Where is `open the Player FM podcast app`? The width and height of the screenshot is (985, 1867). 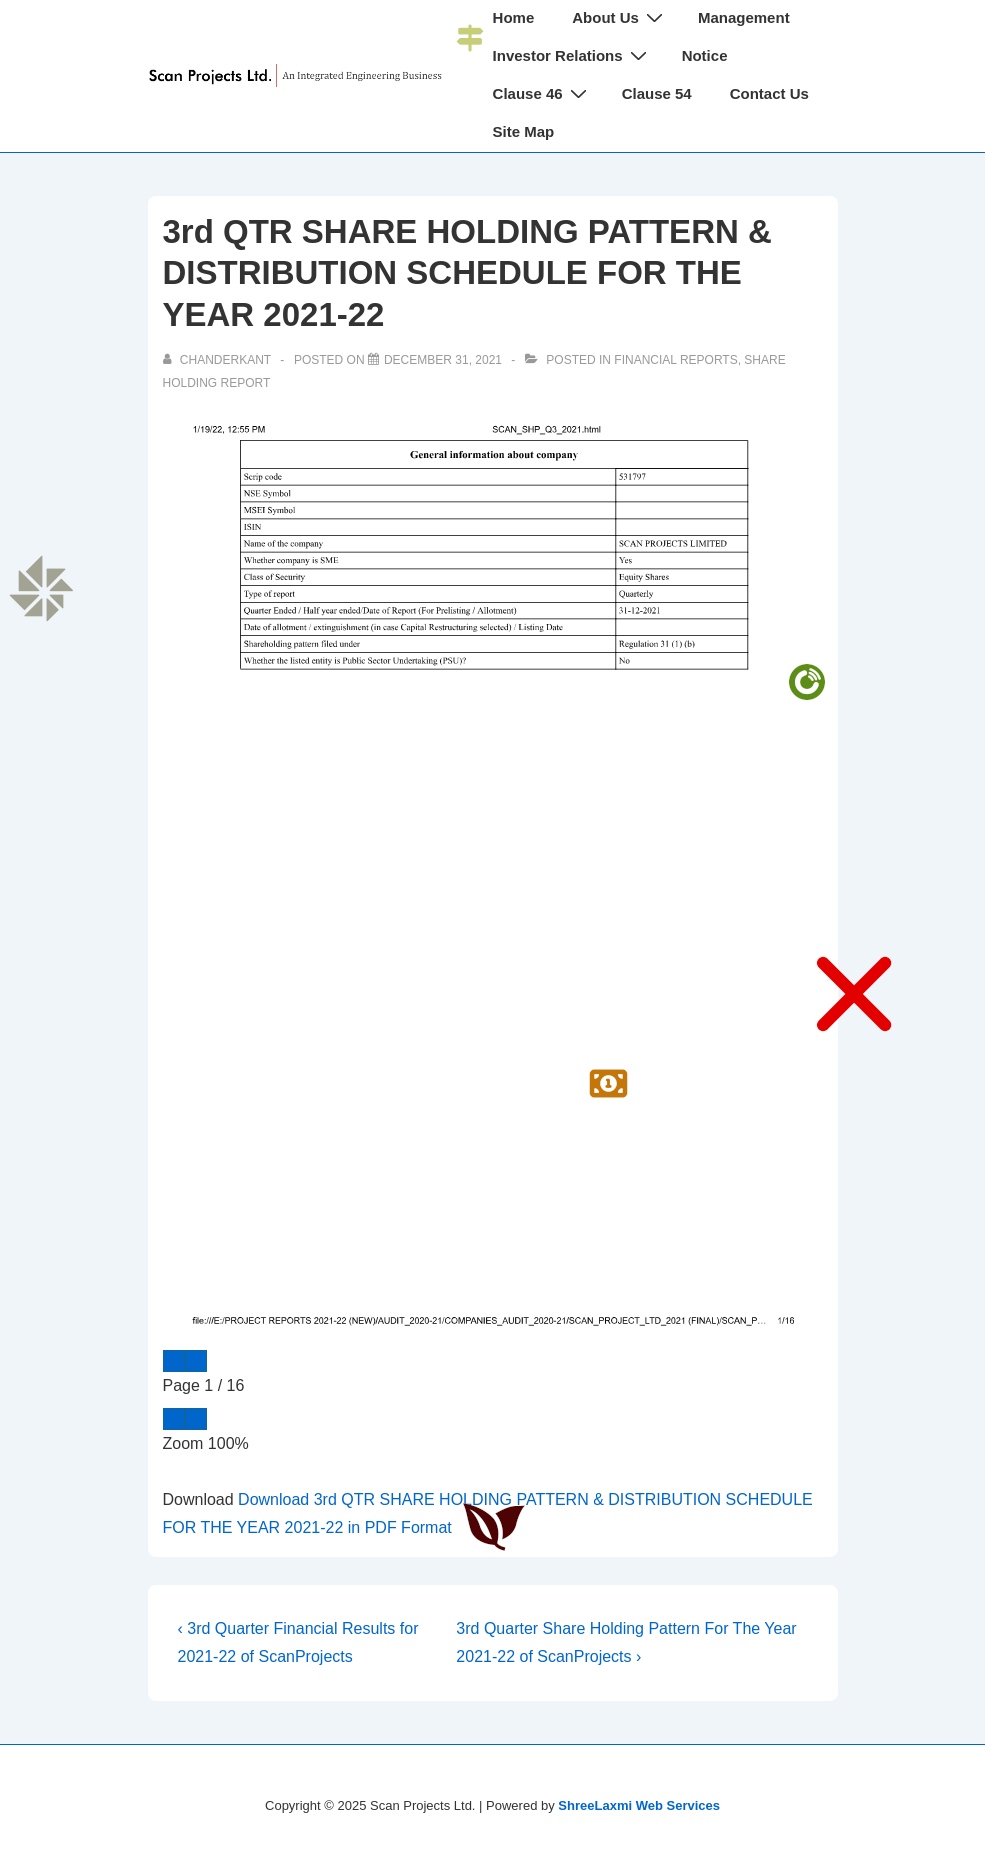
open the Player FM podcast app is located at coordinates (807, 682).